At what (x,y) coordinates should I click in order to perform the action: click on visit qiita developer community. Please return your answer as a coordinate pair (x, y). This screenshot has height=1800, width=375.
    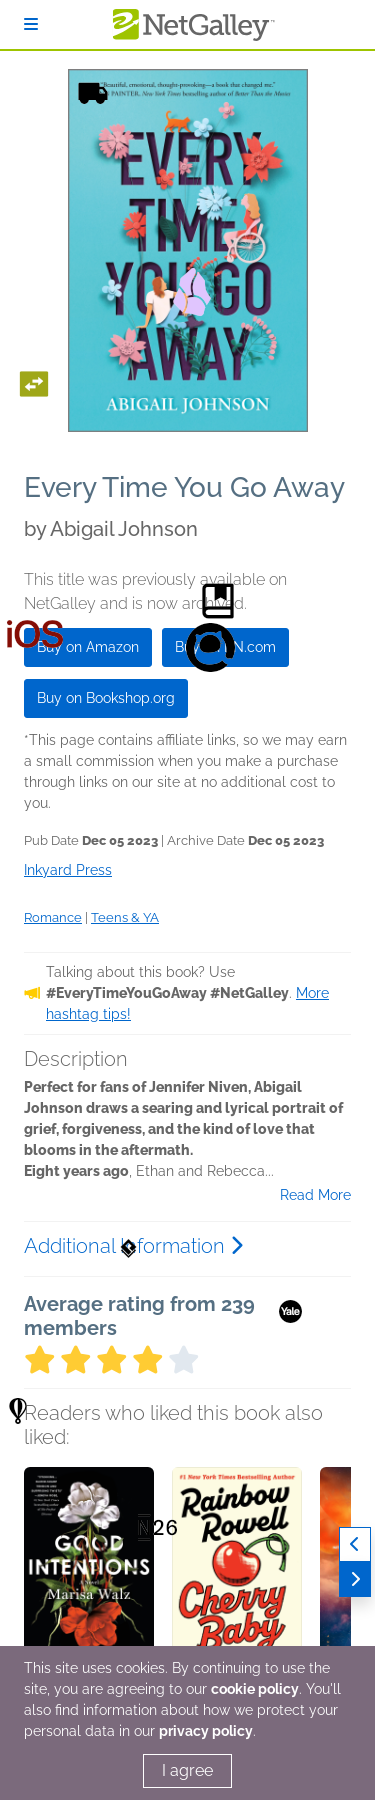
    Looking at the image, I should click on (210, 647).